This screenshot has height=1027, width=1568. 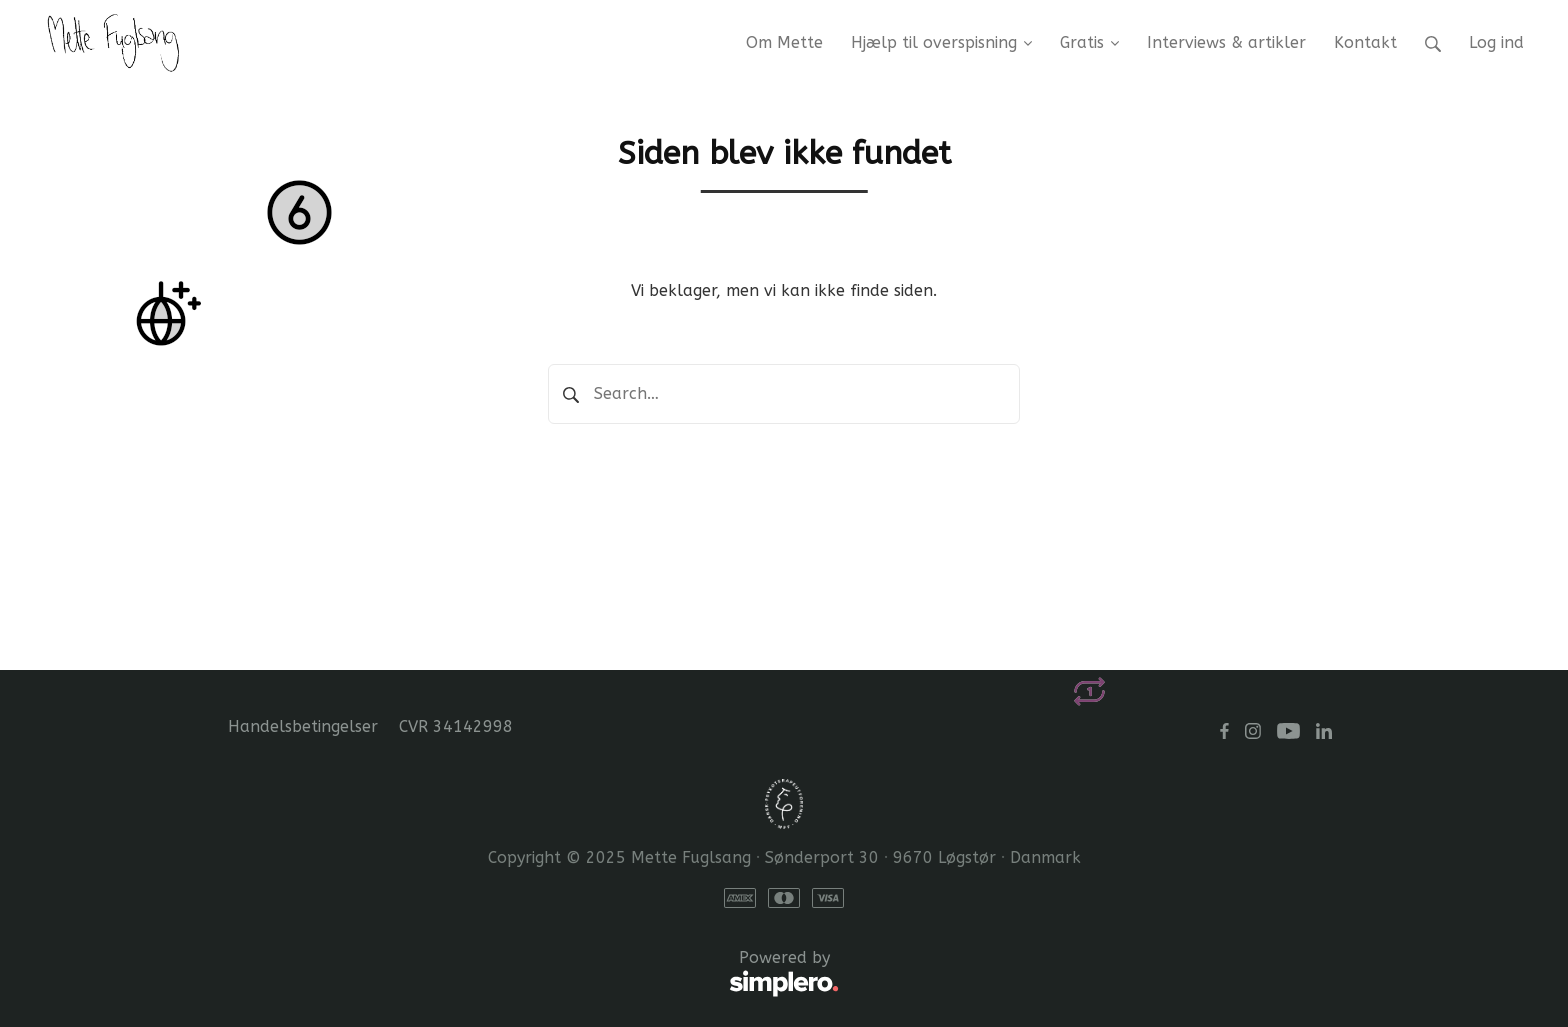 I want to click on repeat current track once, so click(x=1089, y=691).